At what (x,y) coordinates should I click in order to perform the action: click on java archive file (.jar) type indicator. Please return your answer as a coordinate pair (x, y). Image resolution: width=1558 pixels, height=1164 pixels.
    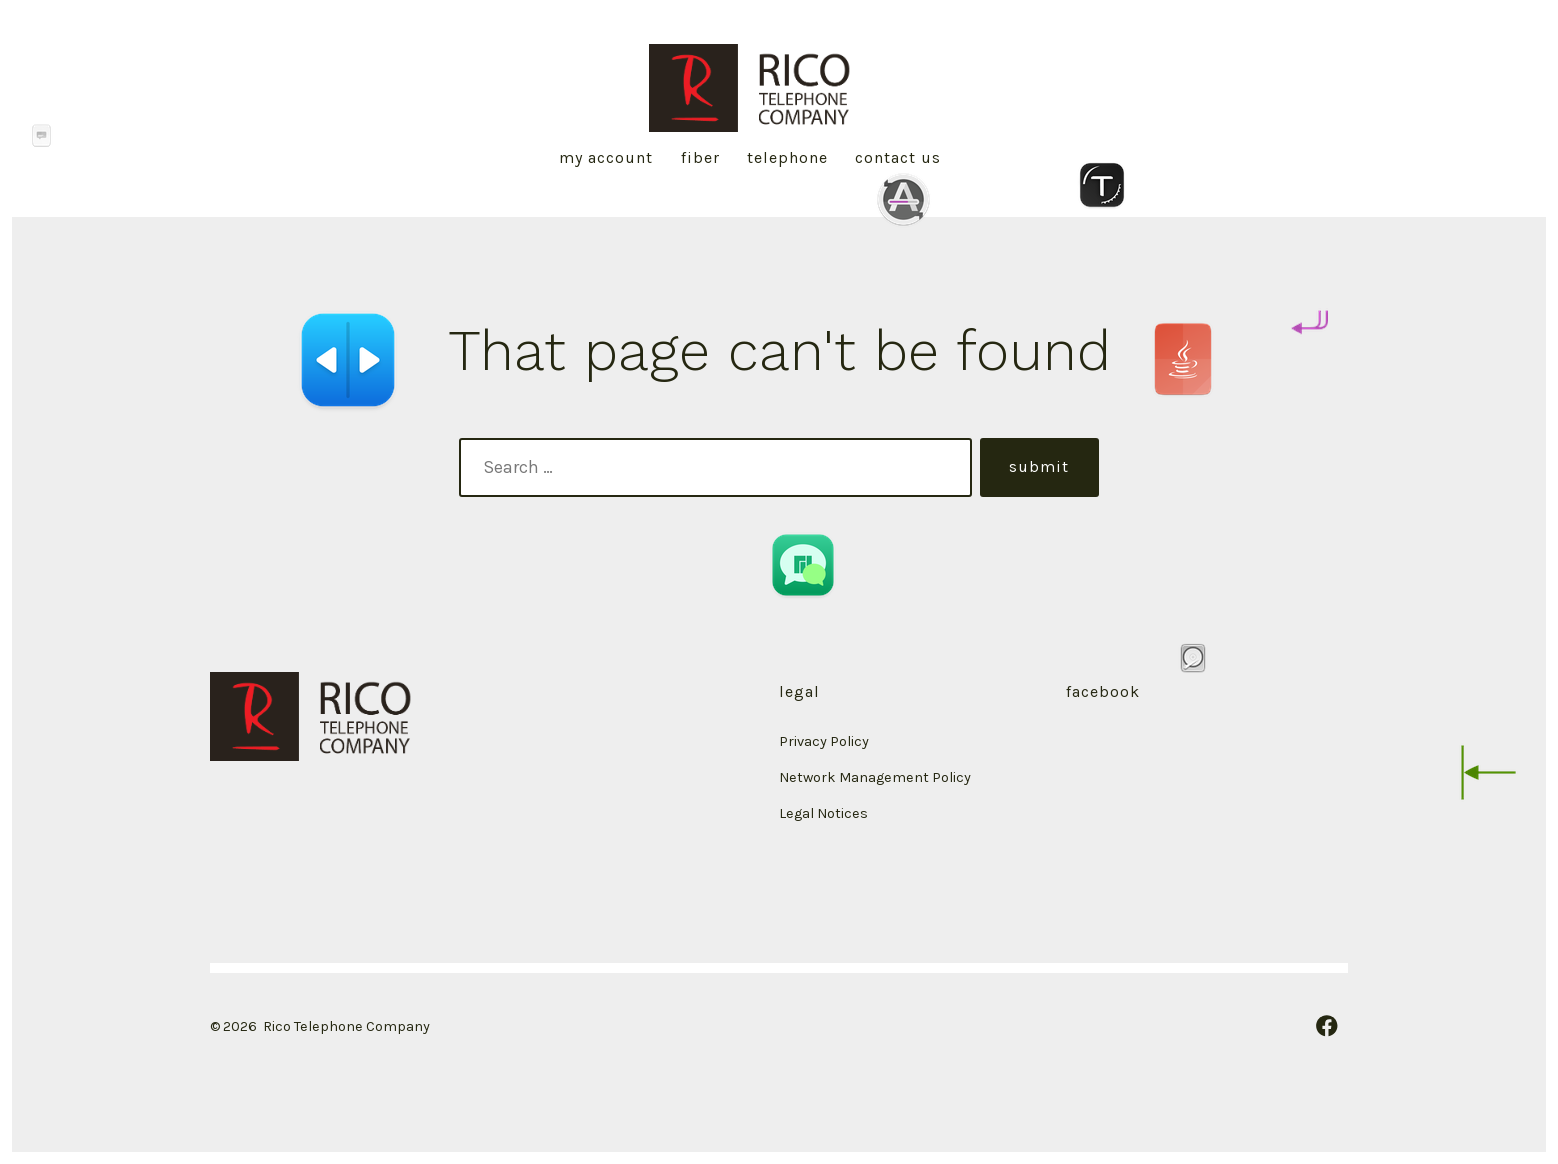
    Looking at the image, I should click on (1183, 359).